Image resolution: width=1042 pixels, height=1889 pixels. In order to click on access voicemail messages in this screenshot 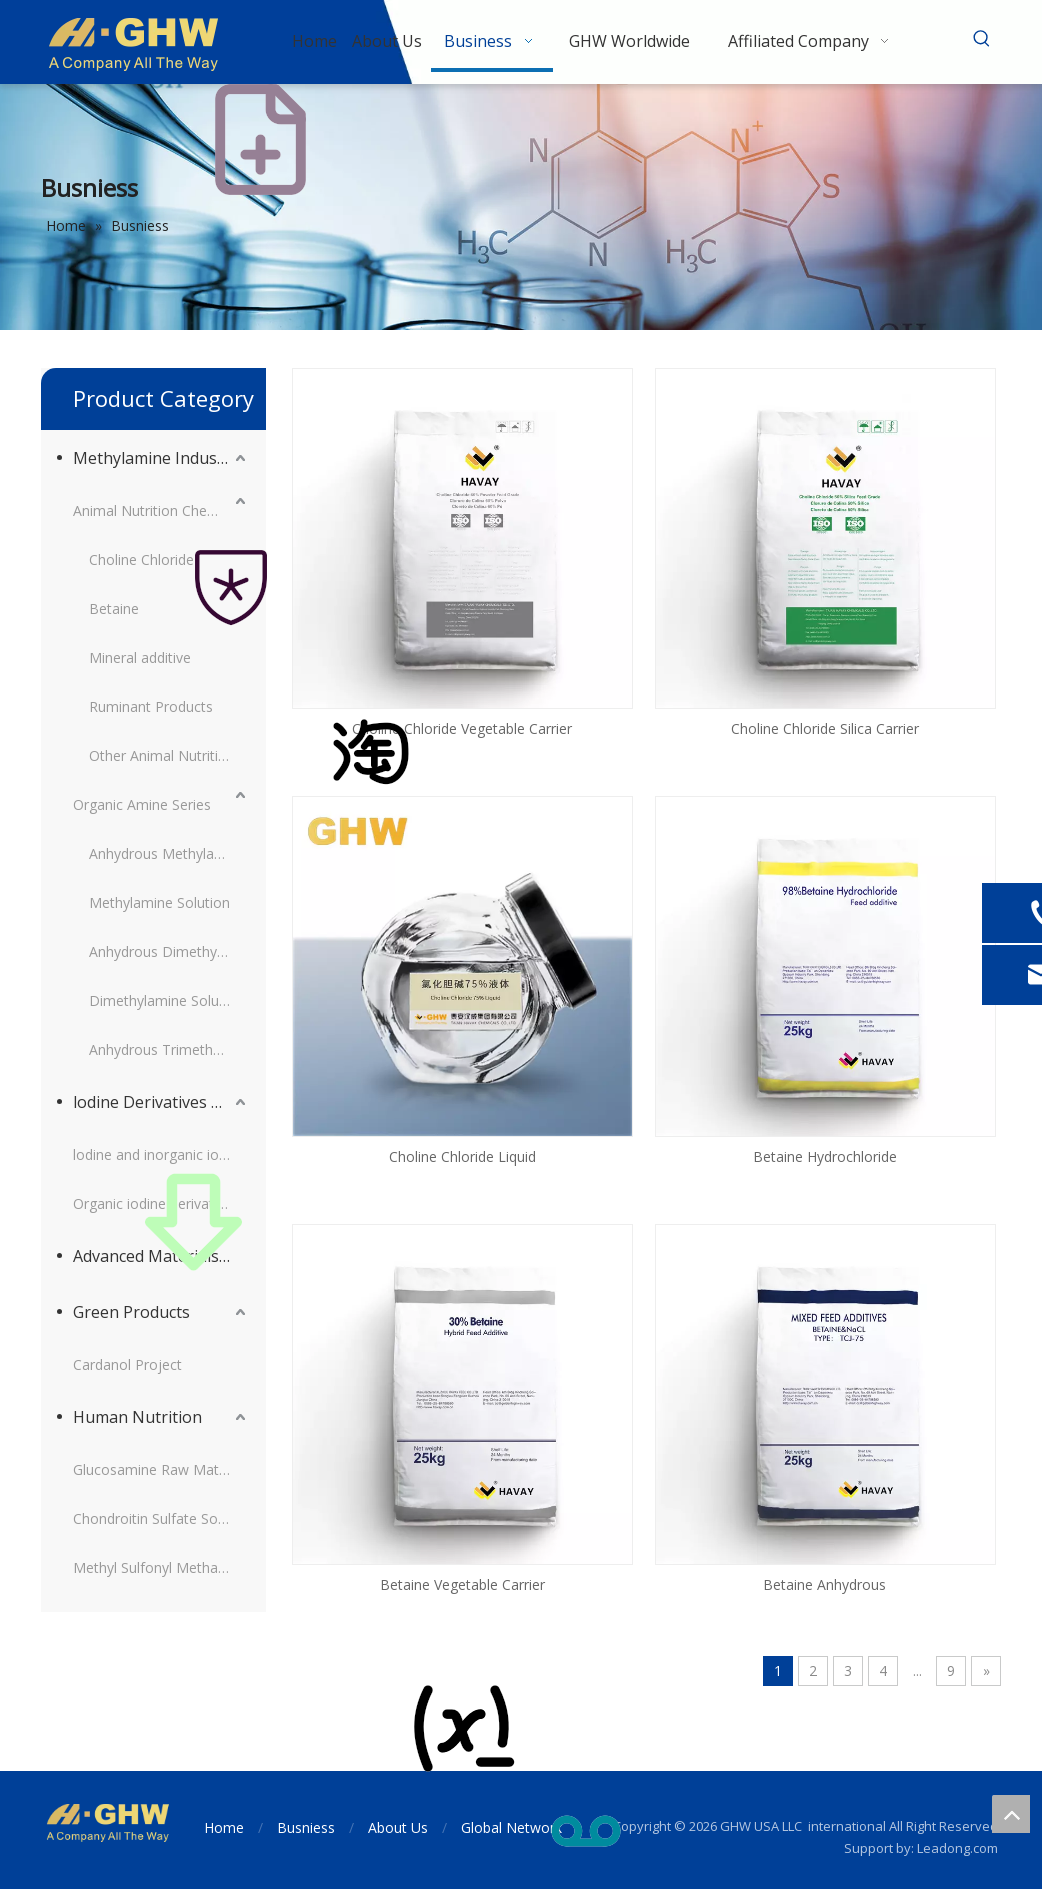, I will do `click(586, 1831)`.